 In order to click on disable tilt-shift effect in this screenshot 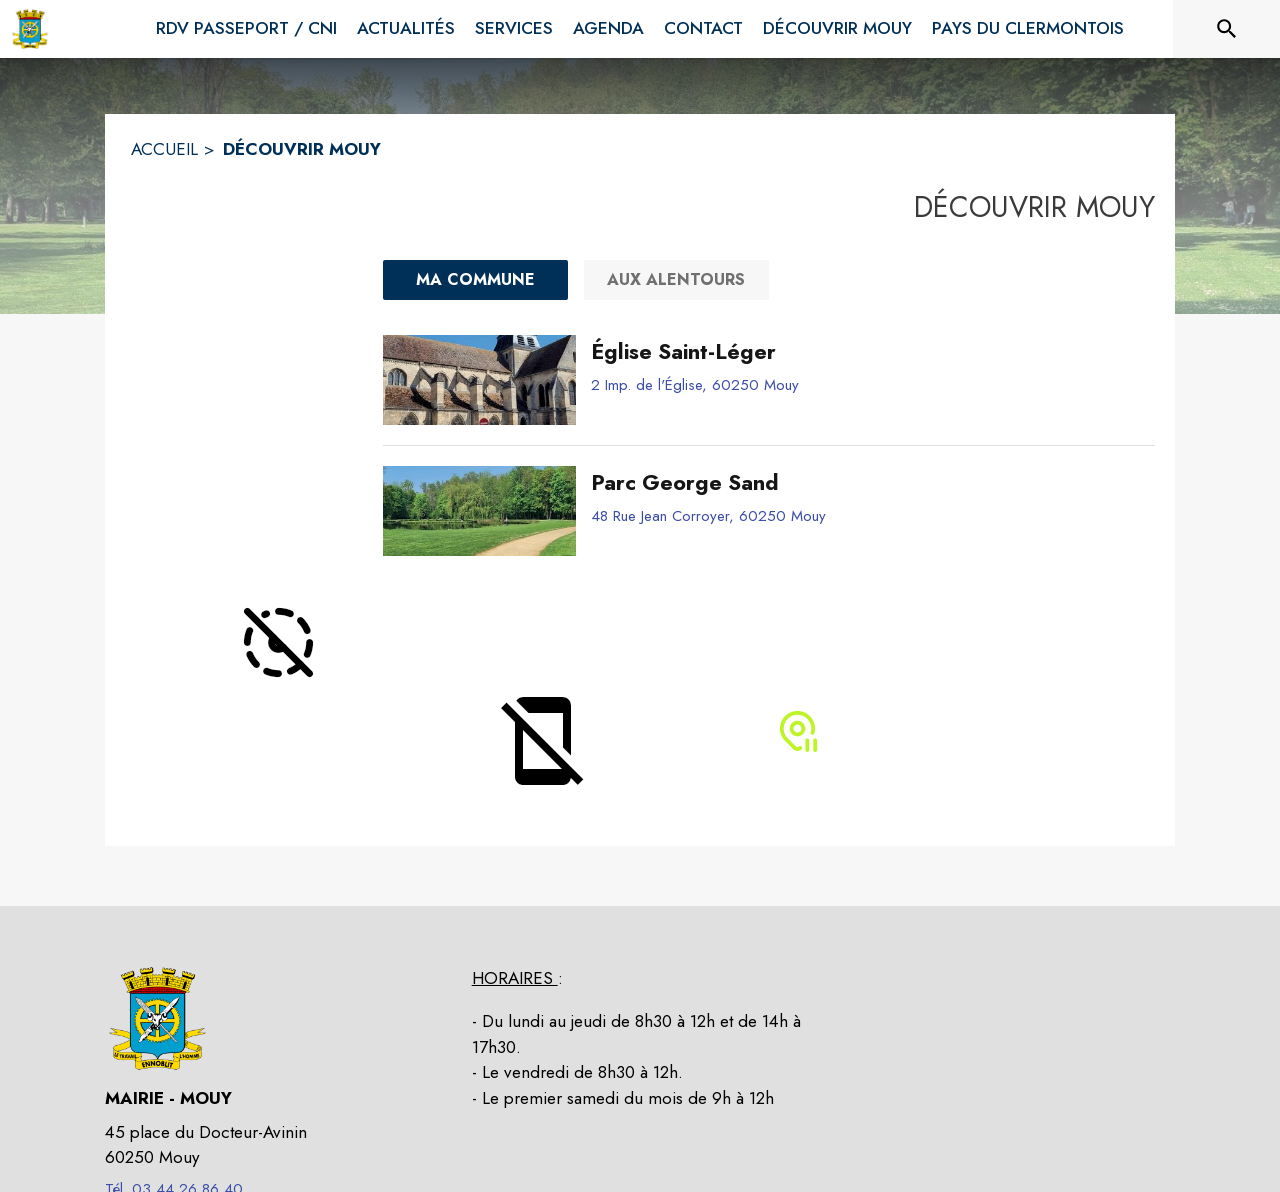, I will do `click(278, 642)`.